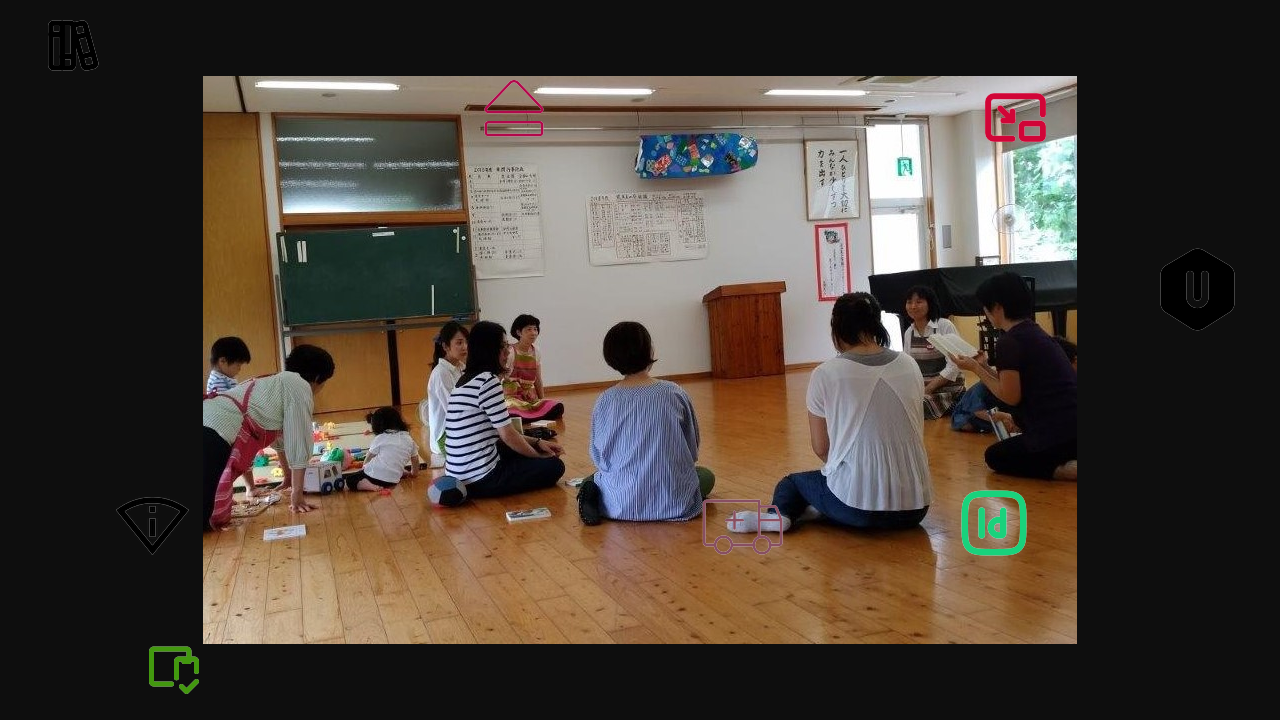 This screenshot has width=1280, height=720. I want to click on open Adobe InDesign, so click(994, 523).